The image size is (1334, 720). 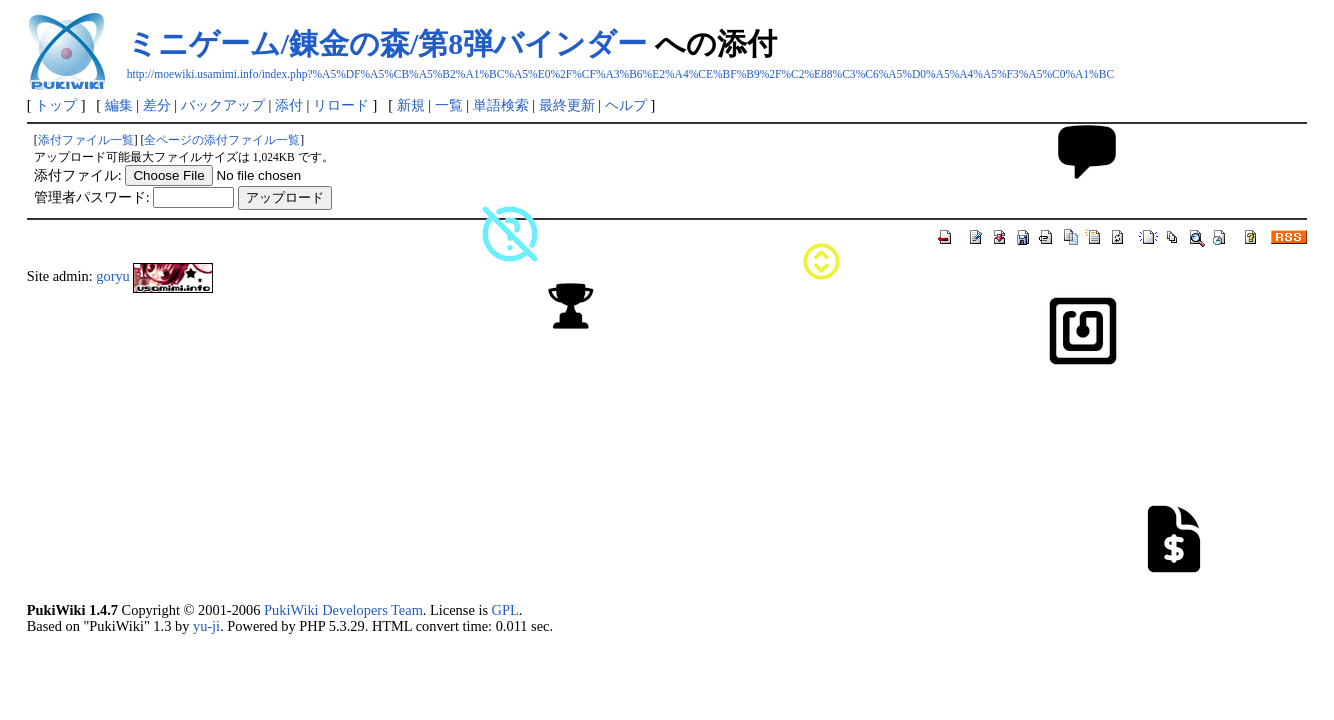 I want to click on view achievements or awards, so click(x=571, y=306).